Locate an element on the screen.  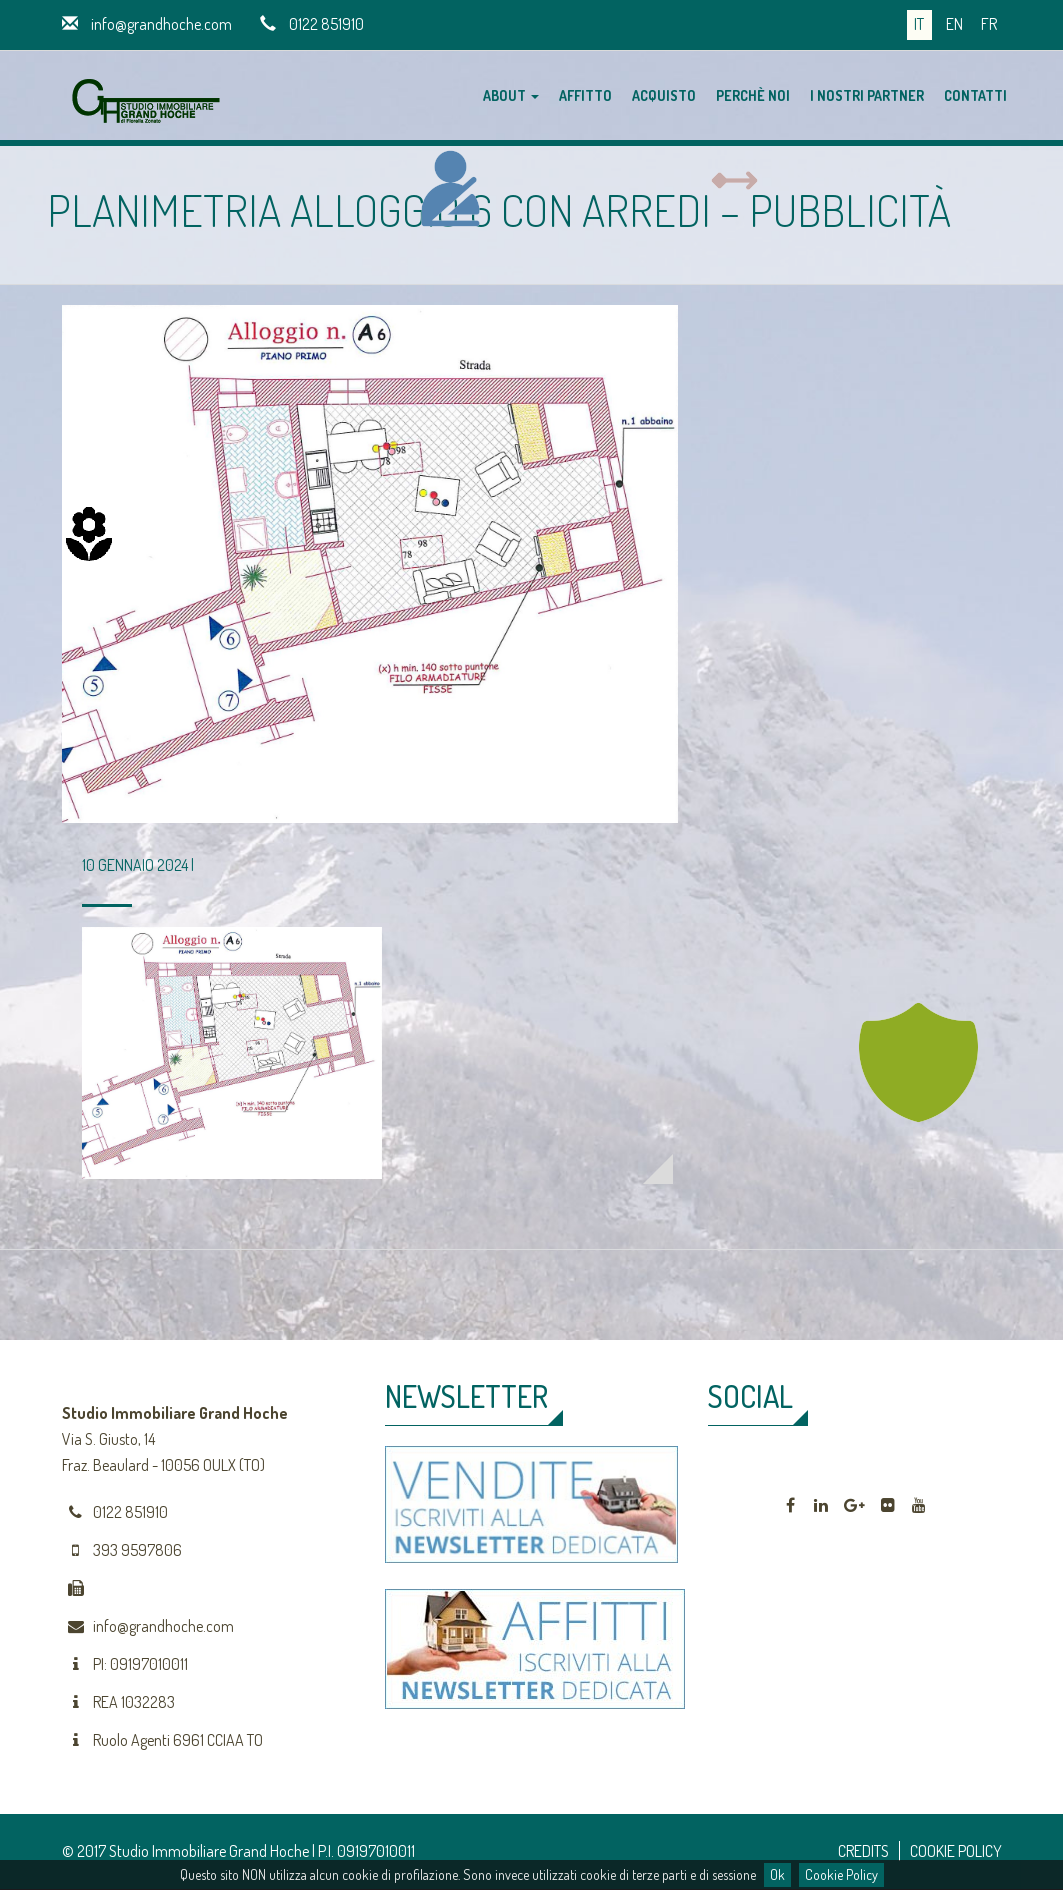
access security settings is located at coordinates (918, 1062).